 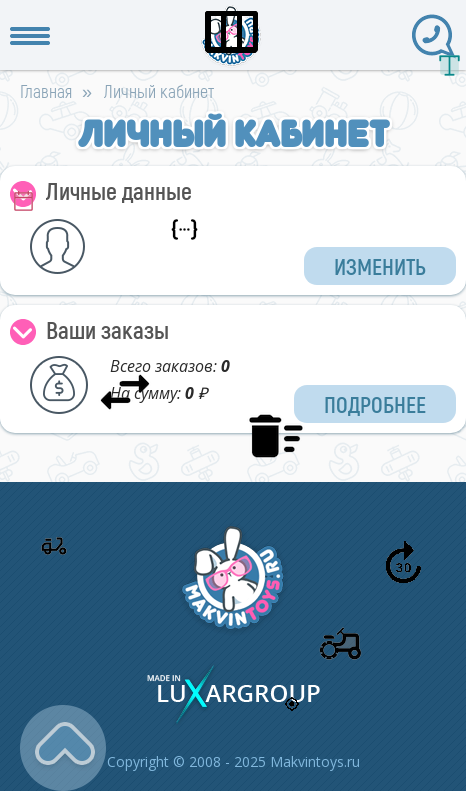 I want to click on swap or exchange items, so click(x=125, y=392).